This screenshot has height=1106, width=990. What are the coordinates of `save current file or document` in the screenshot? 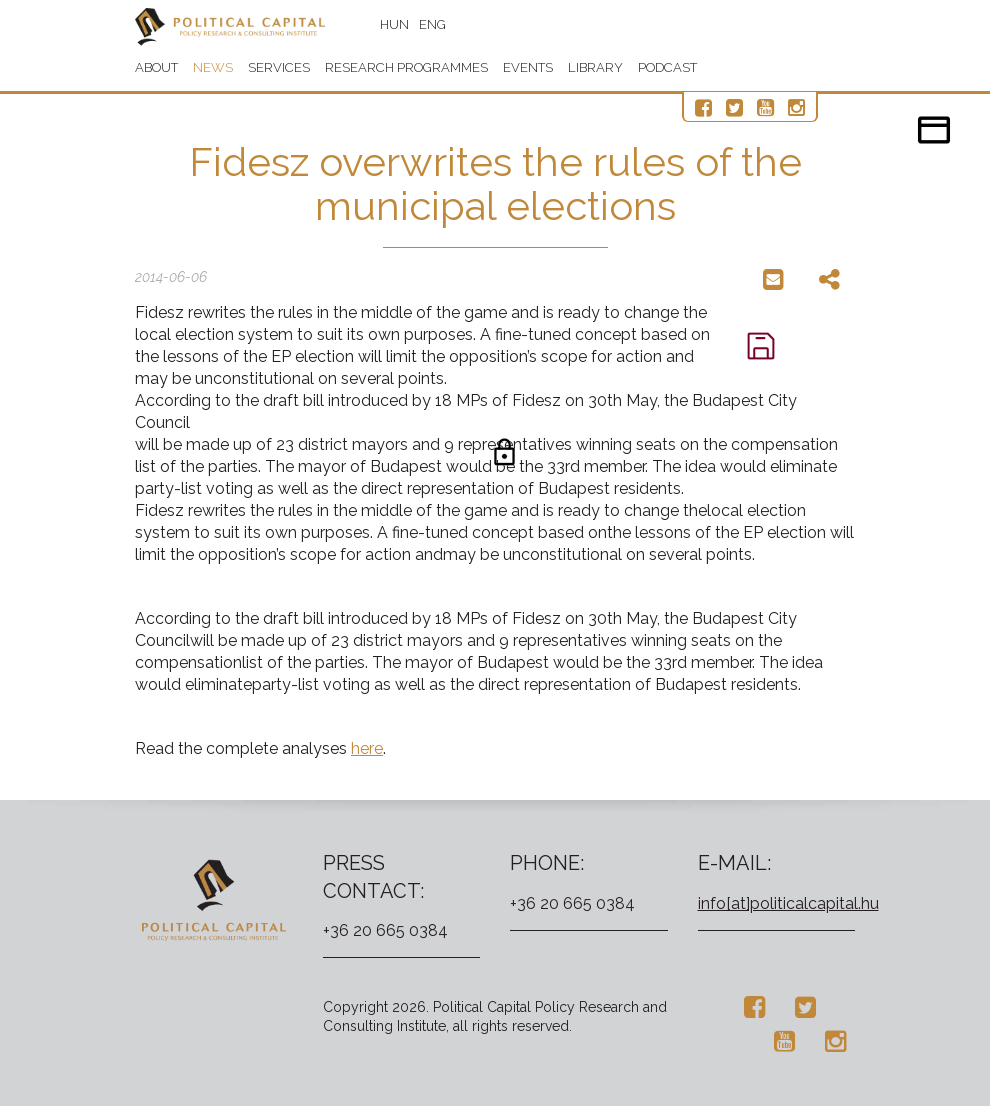 It's located at (761, 346).